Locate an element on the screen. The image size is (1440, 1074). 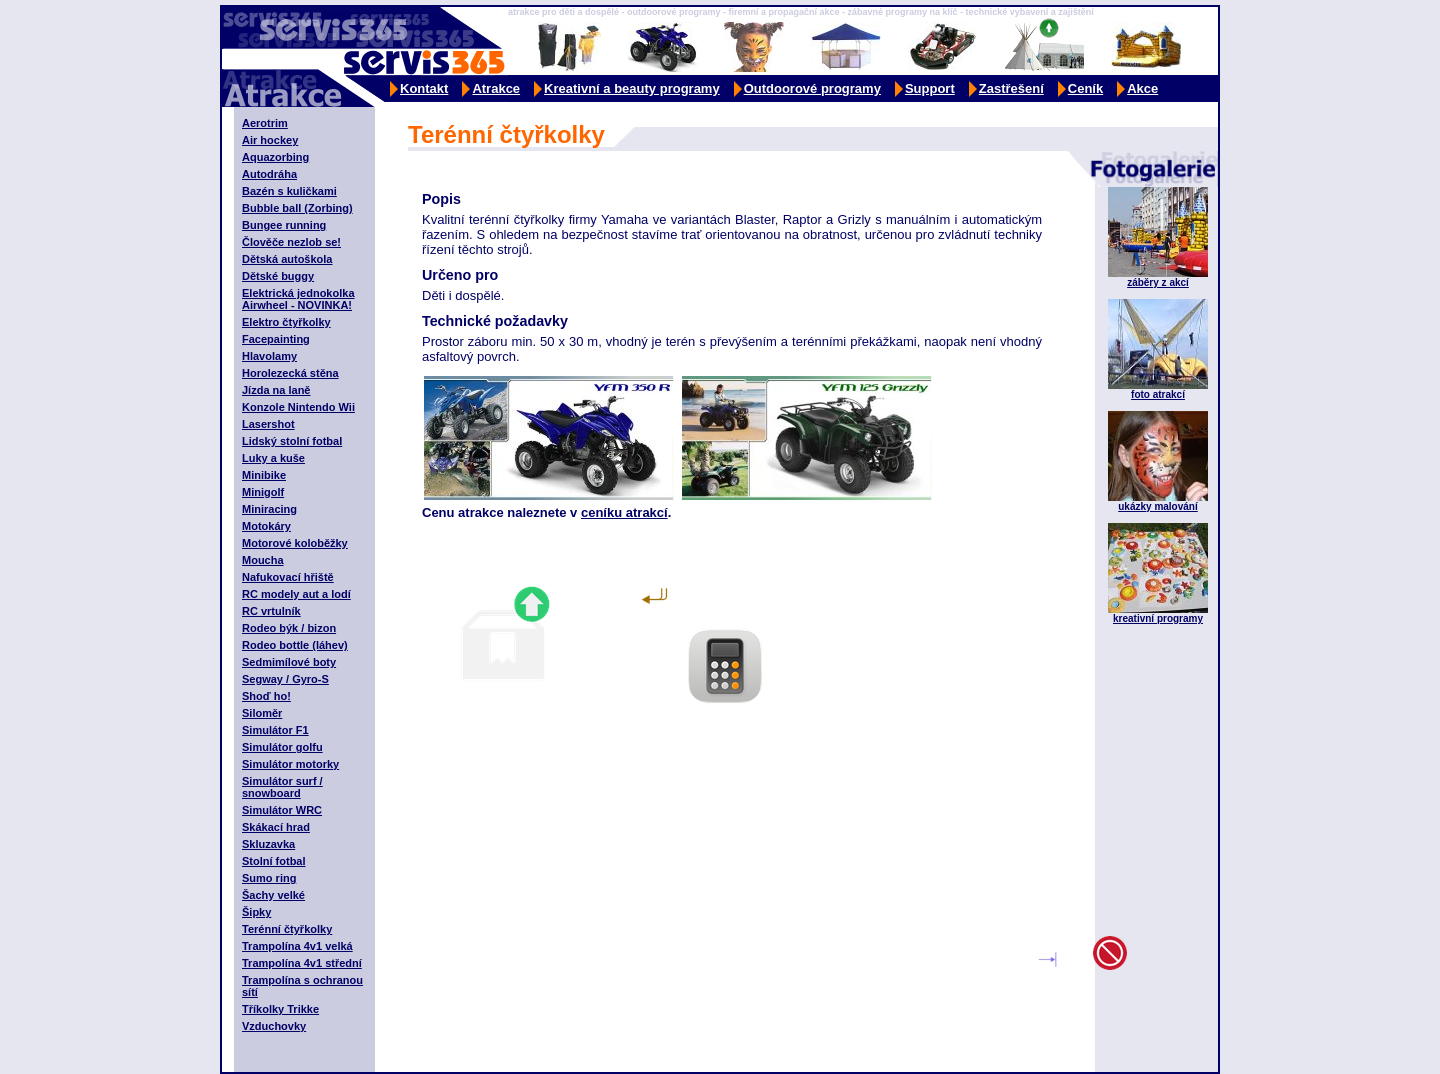
delete or remove selected item is located at coordinates (1110, 953).